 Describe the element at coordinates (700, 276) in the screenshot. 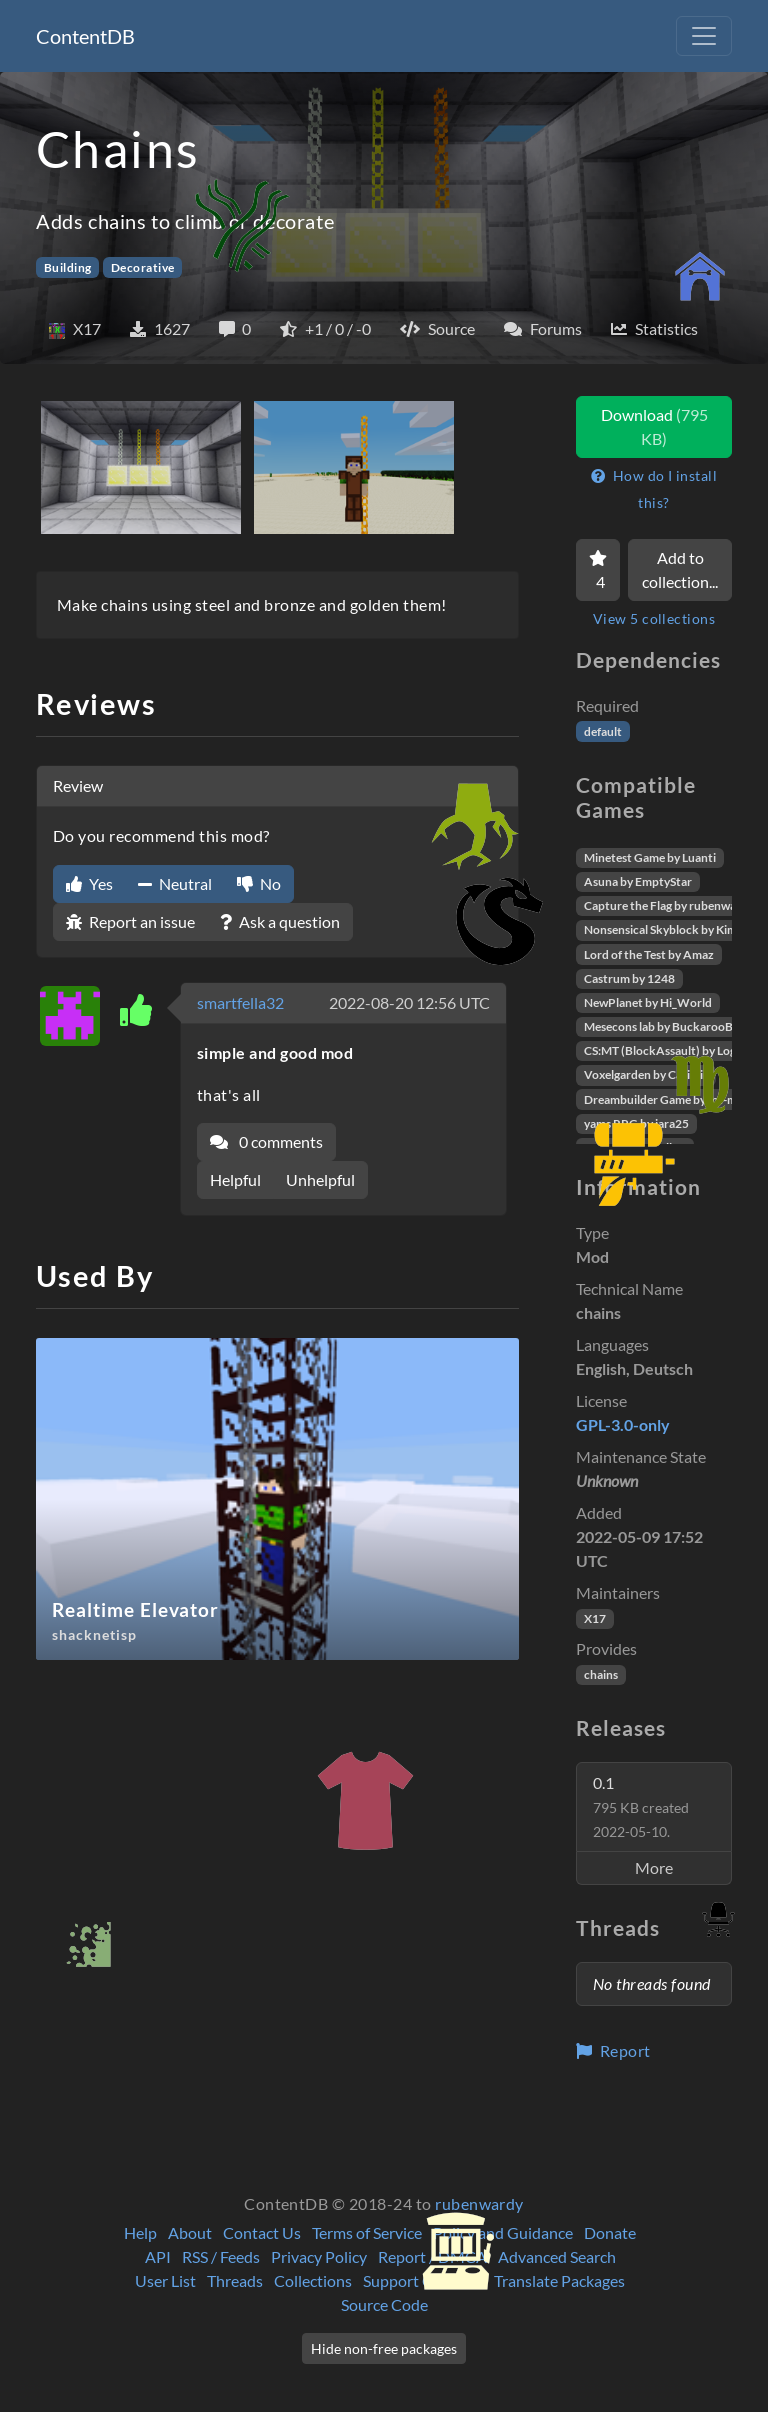

I see `access pet or dog-related features` at that location.